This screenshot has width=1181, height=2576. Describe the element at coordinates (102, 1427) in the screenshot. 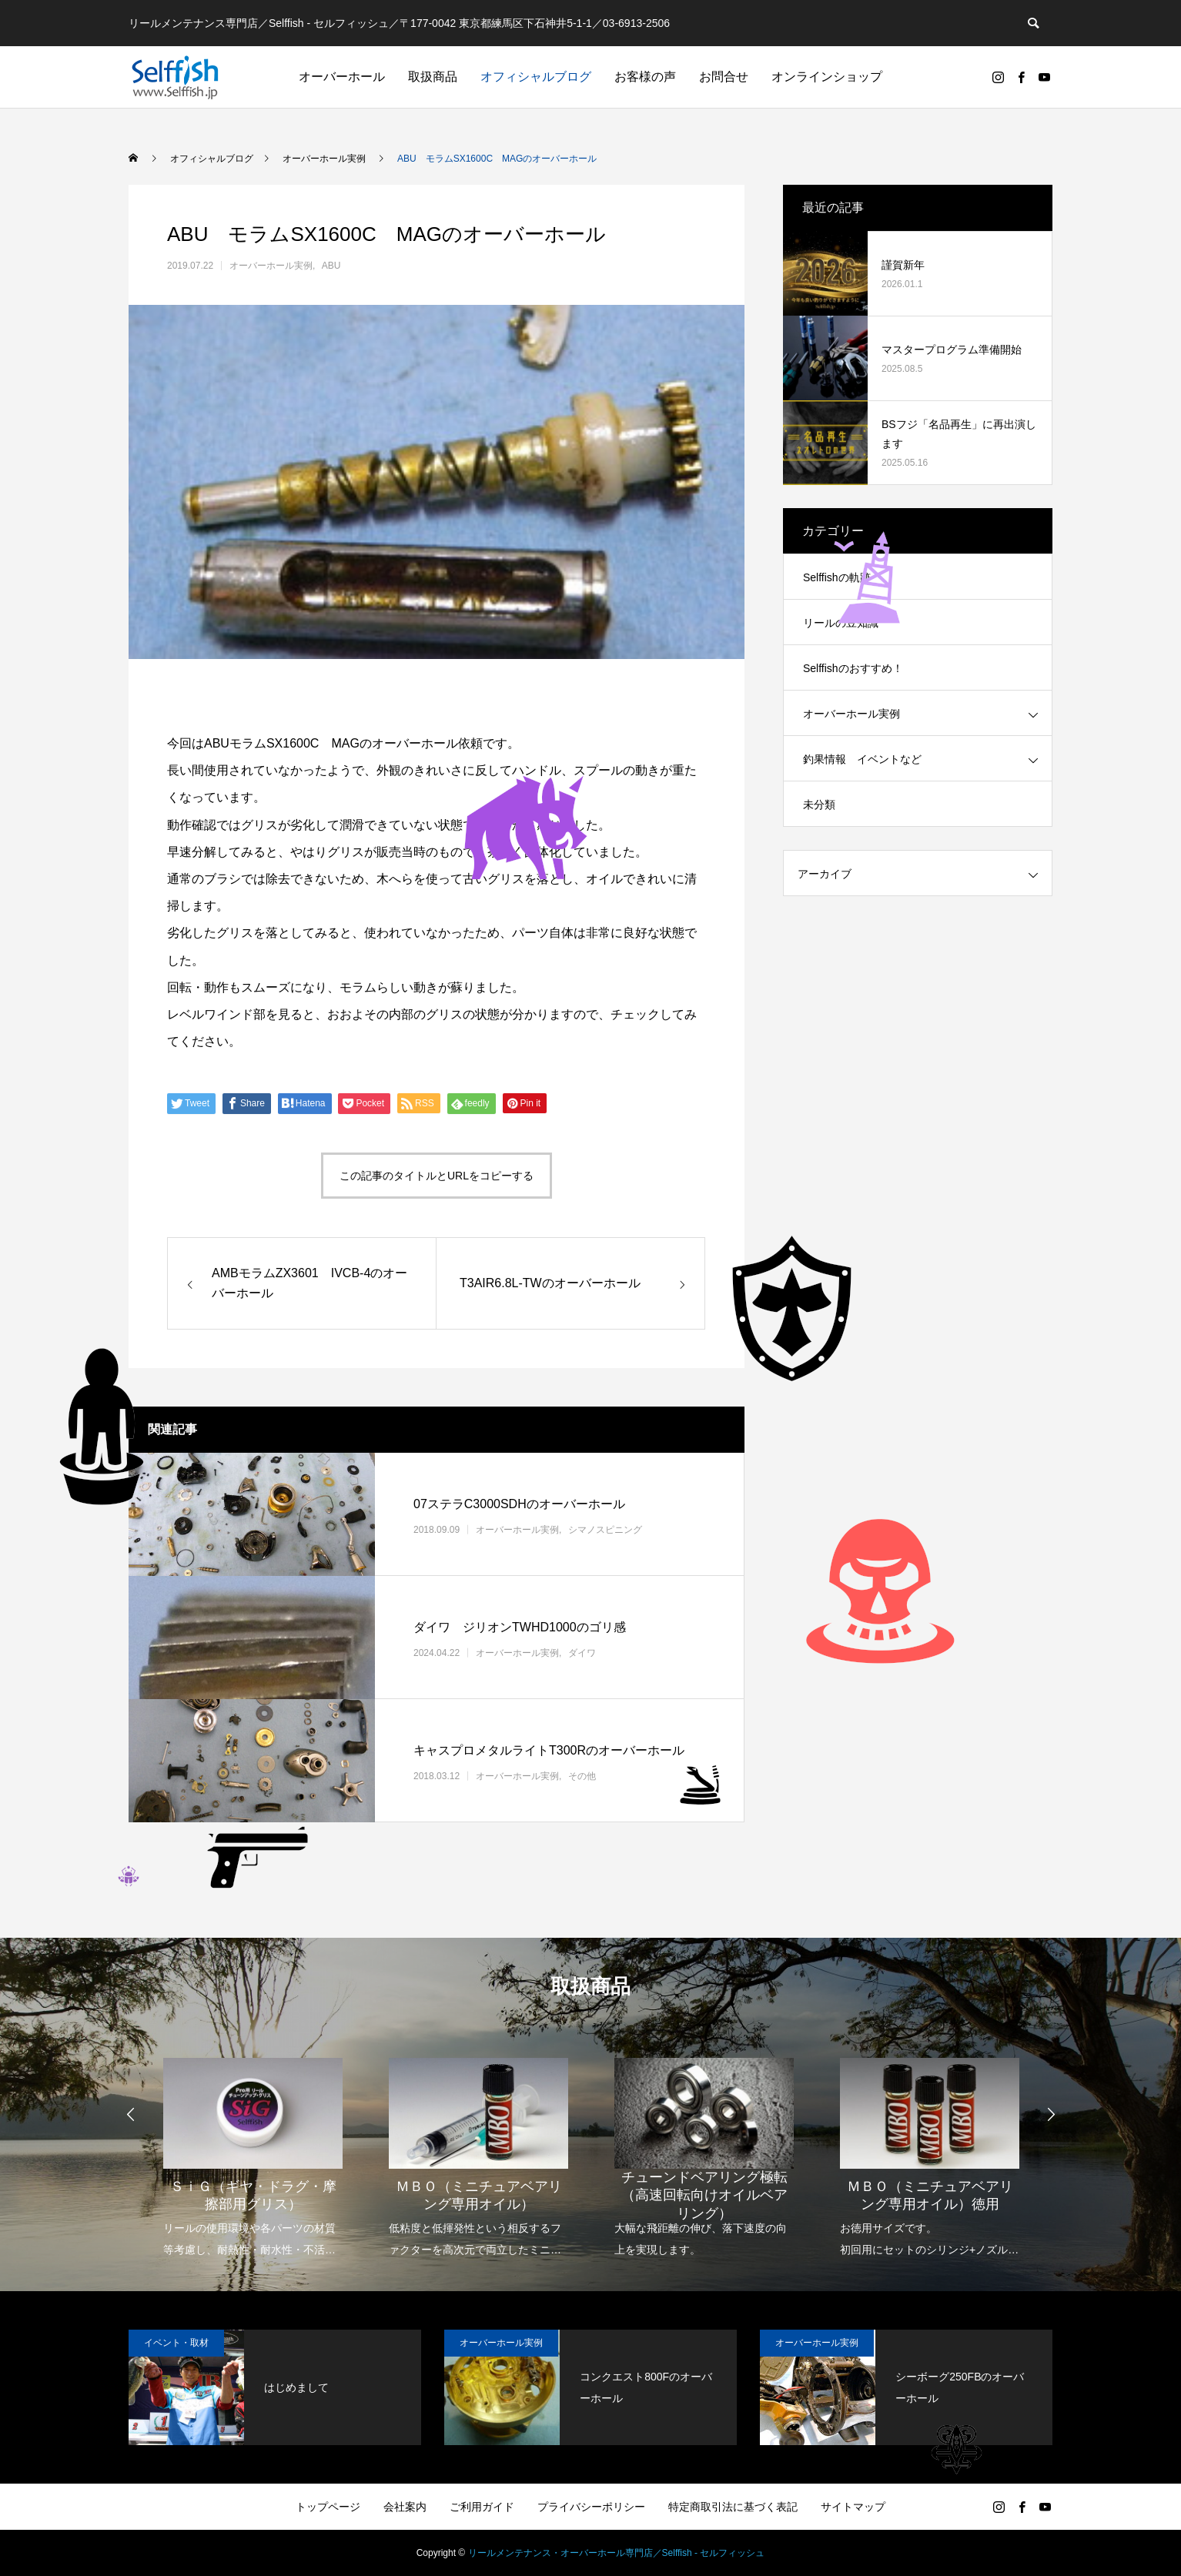

I see `indicates a trap or penalty in gameplay` at that location.